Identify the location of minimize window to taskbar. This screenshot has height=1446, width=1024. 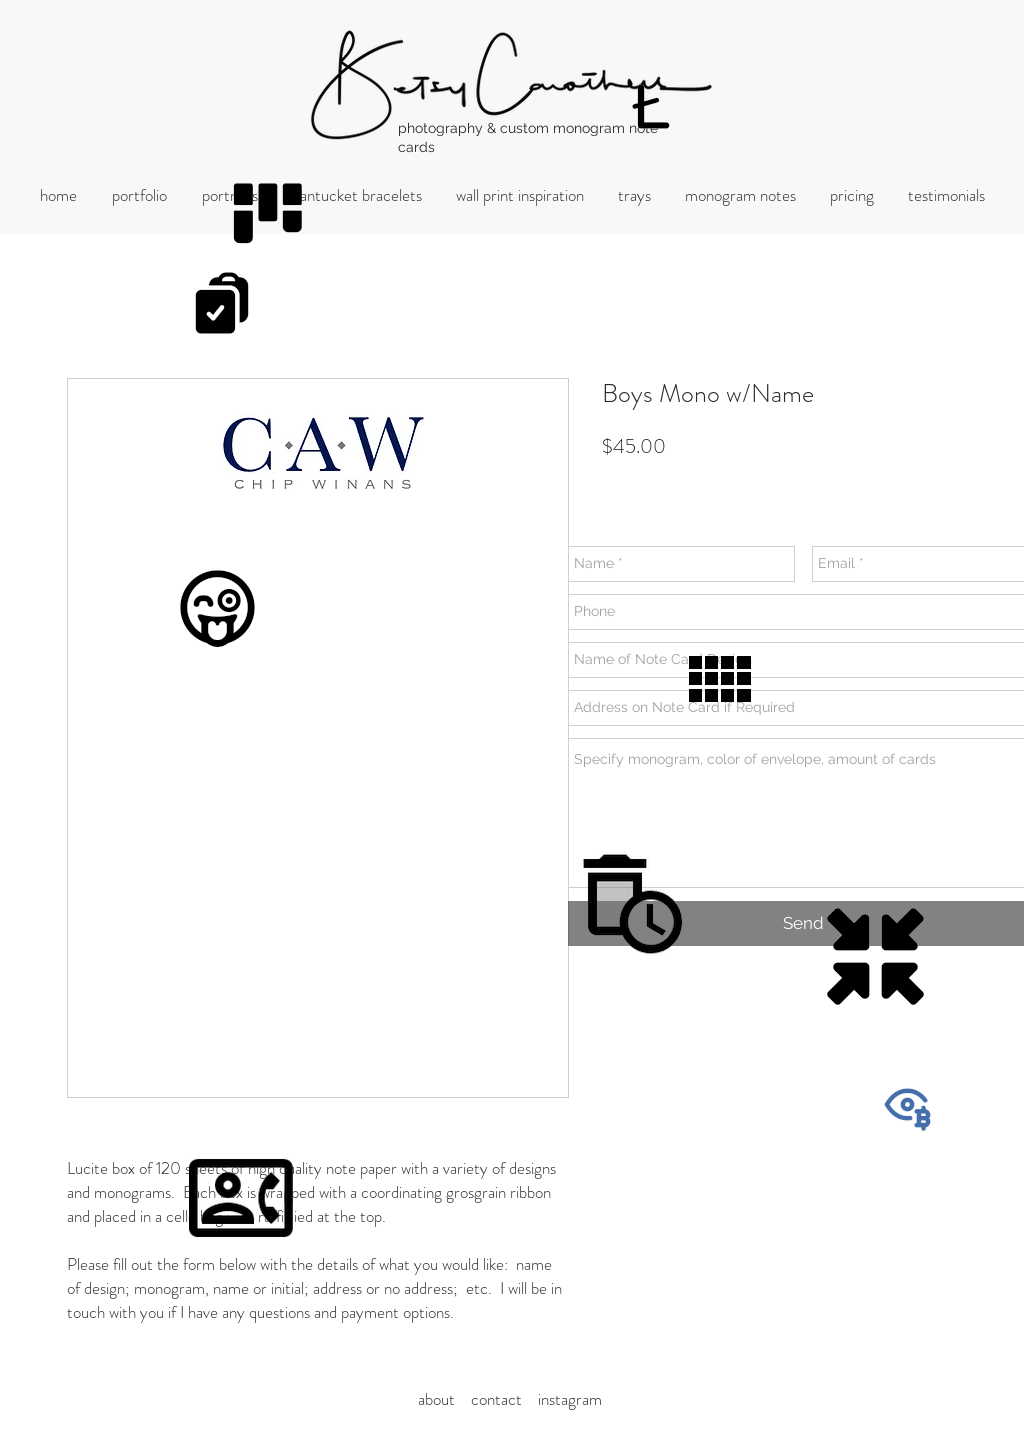
(875, 956).